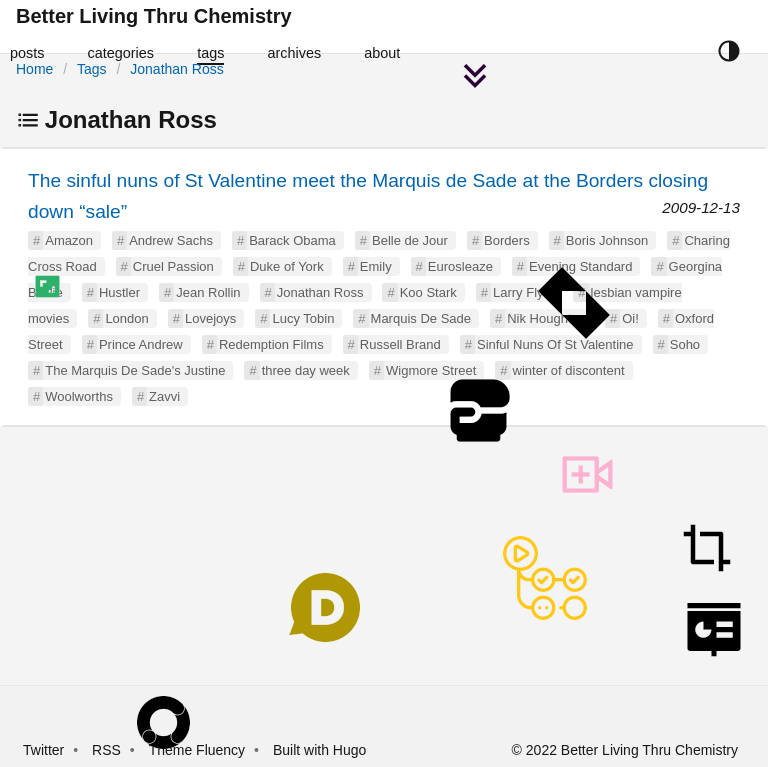 The width and height of the screenshot is (768, 767). I want to click on ktor framework logo, so click(574, 303).